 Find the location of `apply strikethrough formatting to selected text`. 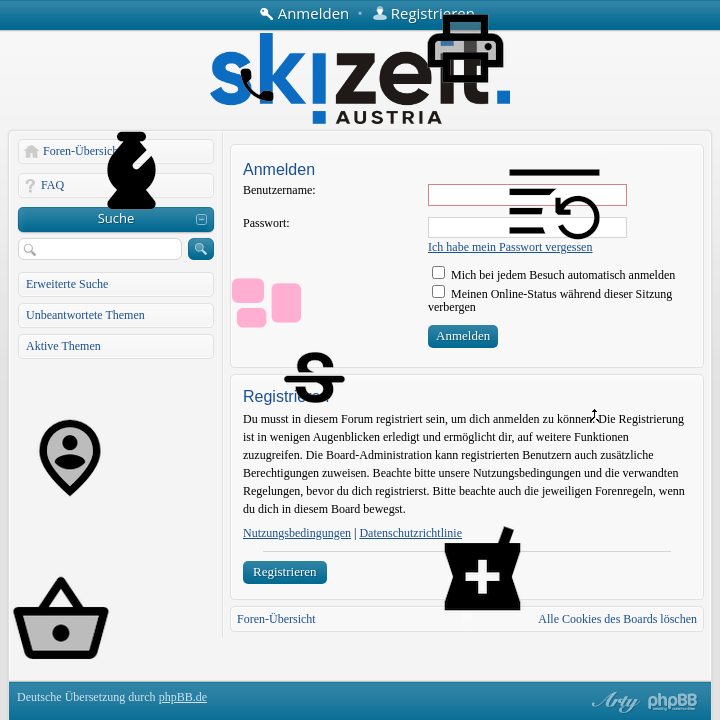

apply strikethrough formatting to selected text is located at coordinates (314, 382).